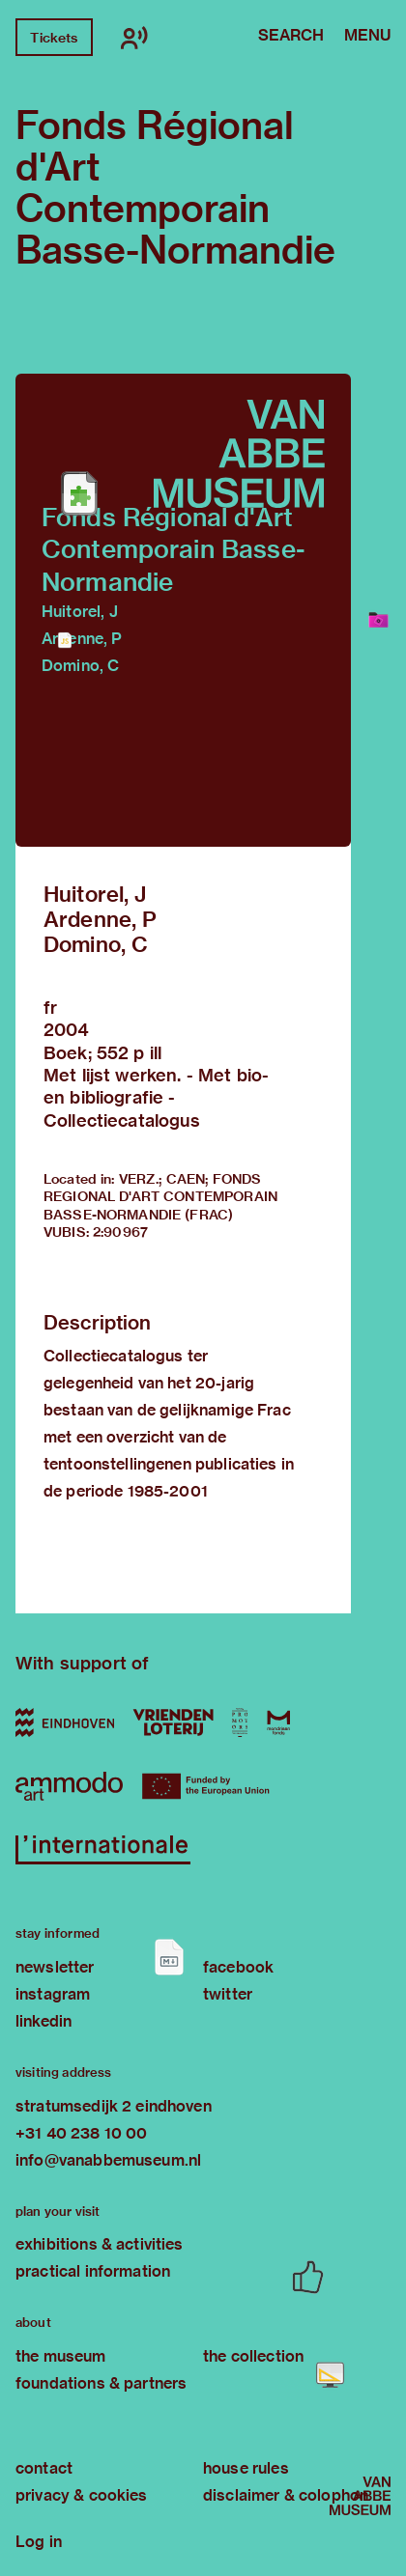 This screenshot has width=406, height=2576. What do you see at coordinates (169, 1957) in the screenshot?
I see `a markdown text file` at bounding box center [169, 1957].